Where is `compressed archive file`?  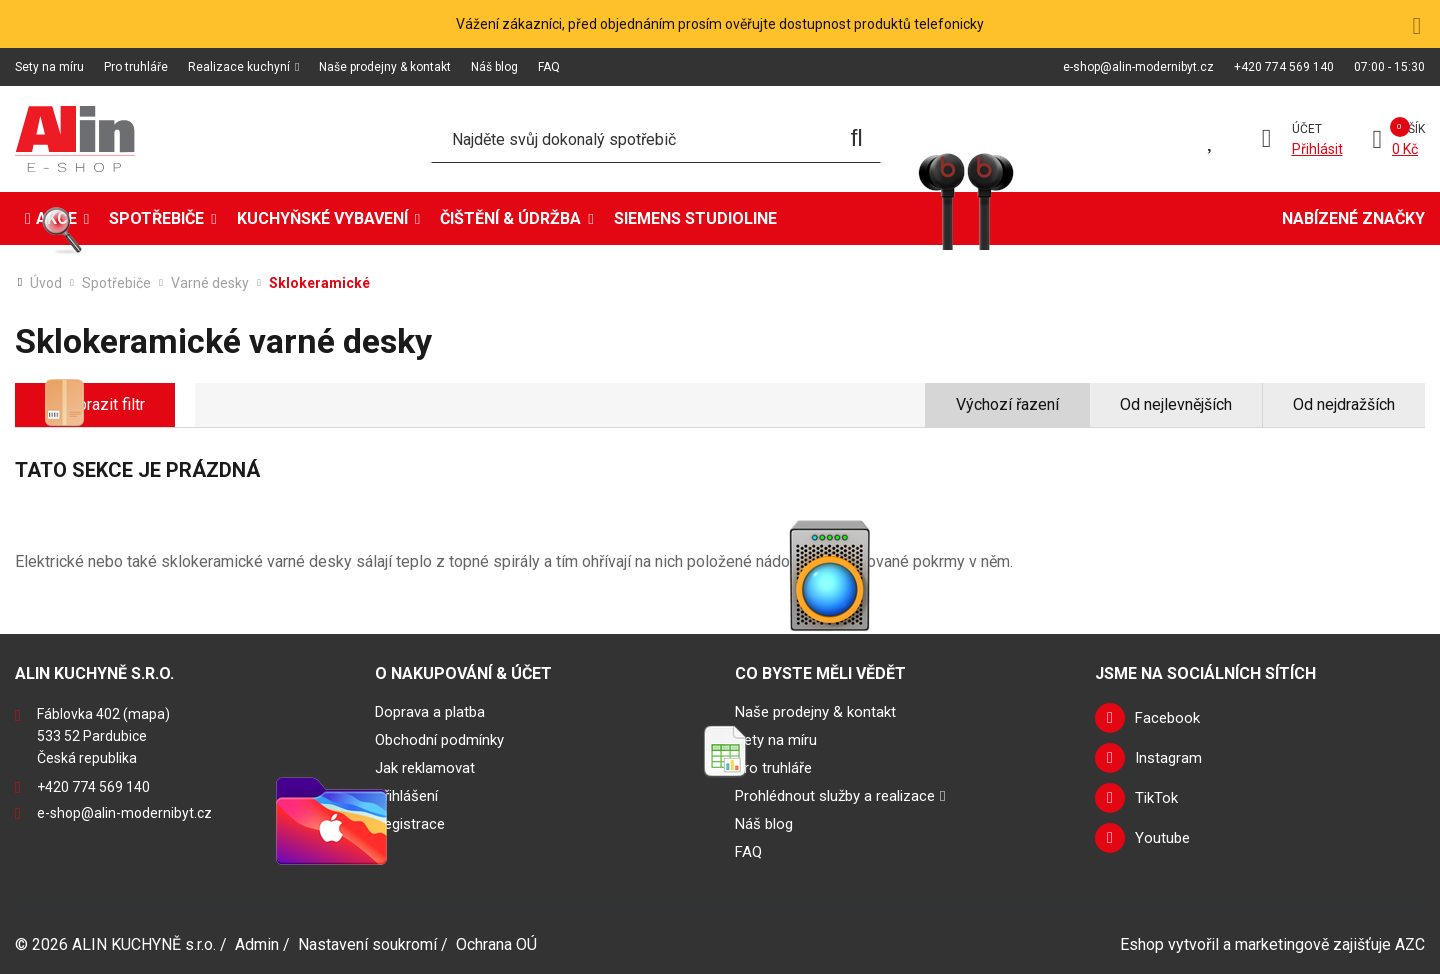 compressed archive file is located at coordinates (64, 402).